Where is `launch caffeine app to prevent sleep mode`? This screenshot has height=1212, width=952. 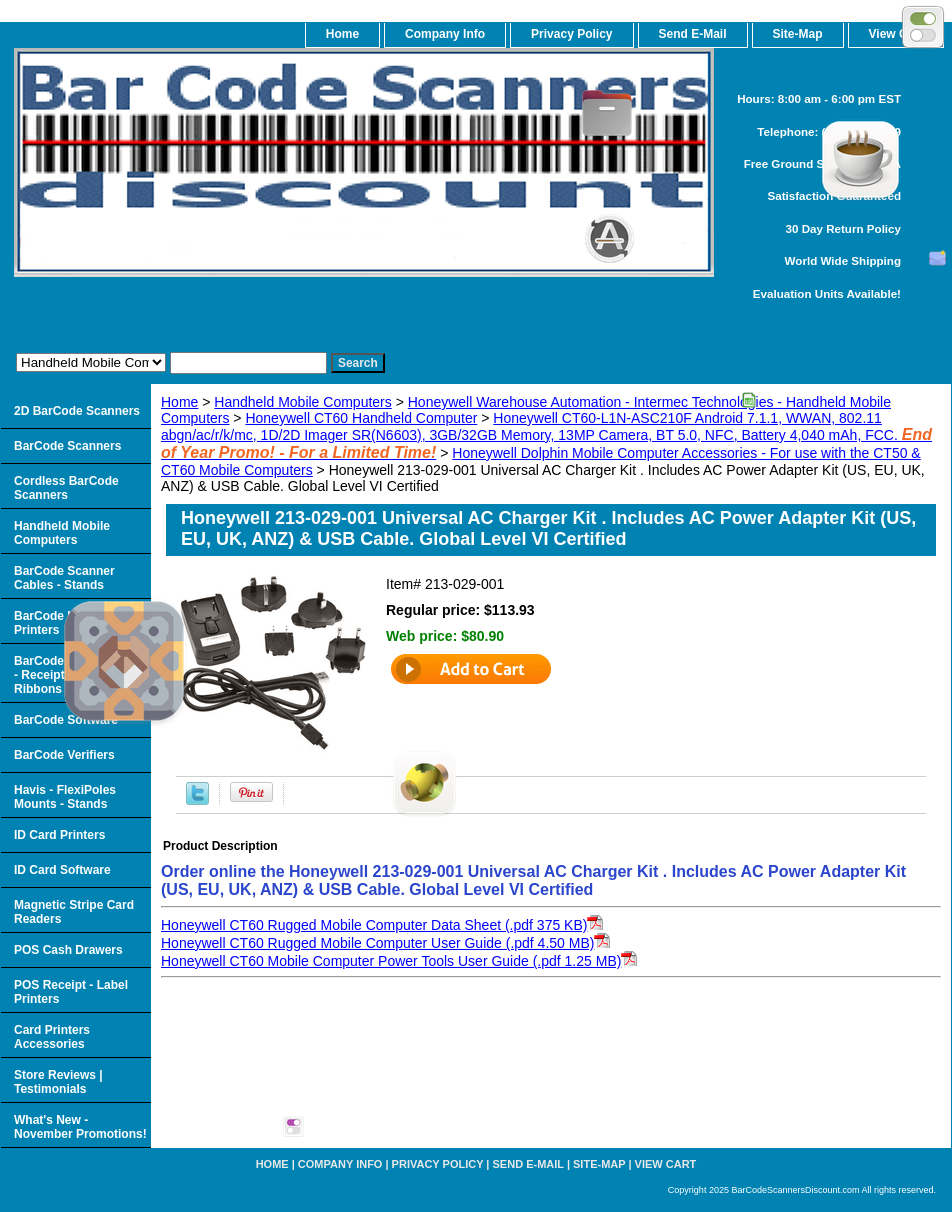 launch caffeine app to prevent sleep mode is located at coordinates (860, 159).